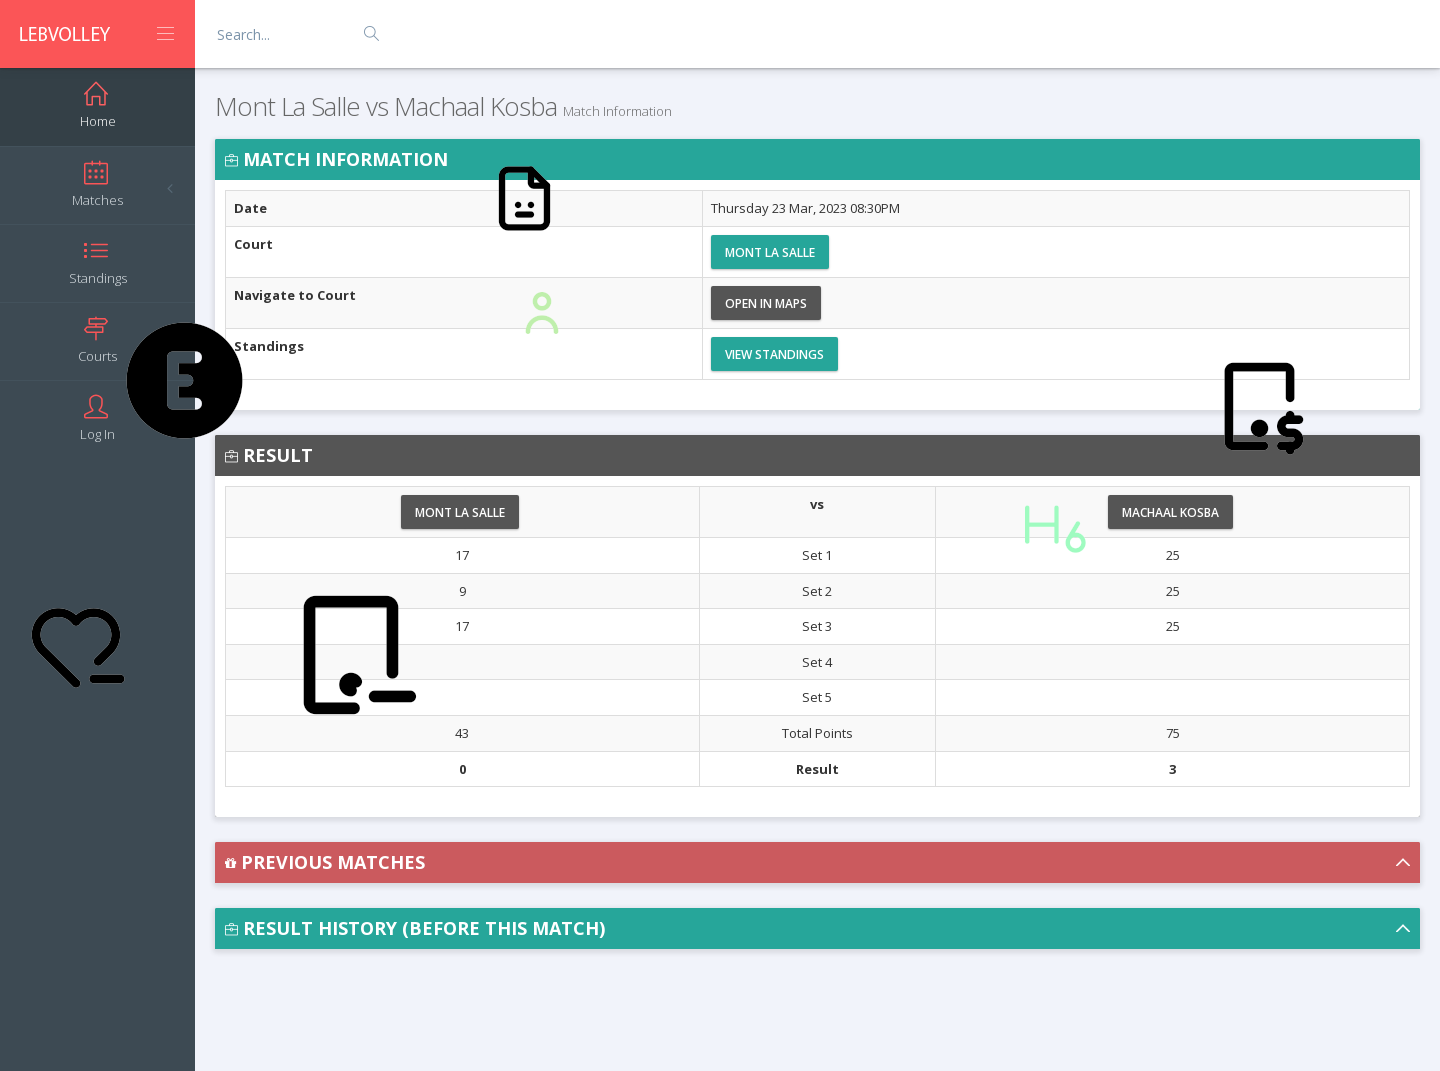 The image size is (1440, 1071). What do you see at coordinates (184, 380) in the screenshot?
I see `indicates an "E" rating or category` at bounding box center [184, 380].